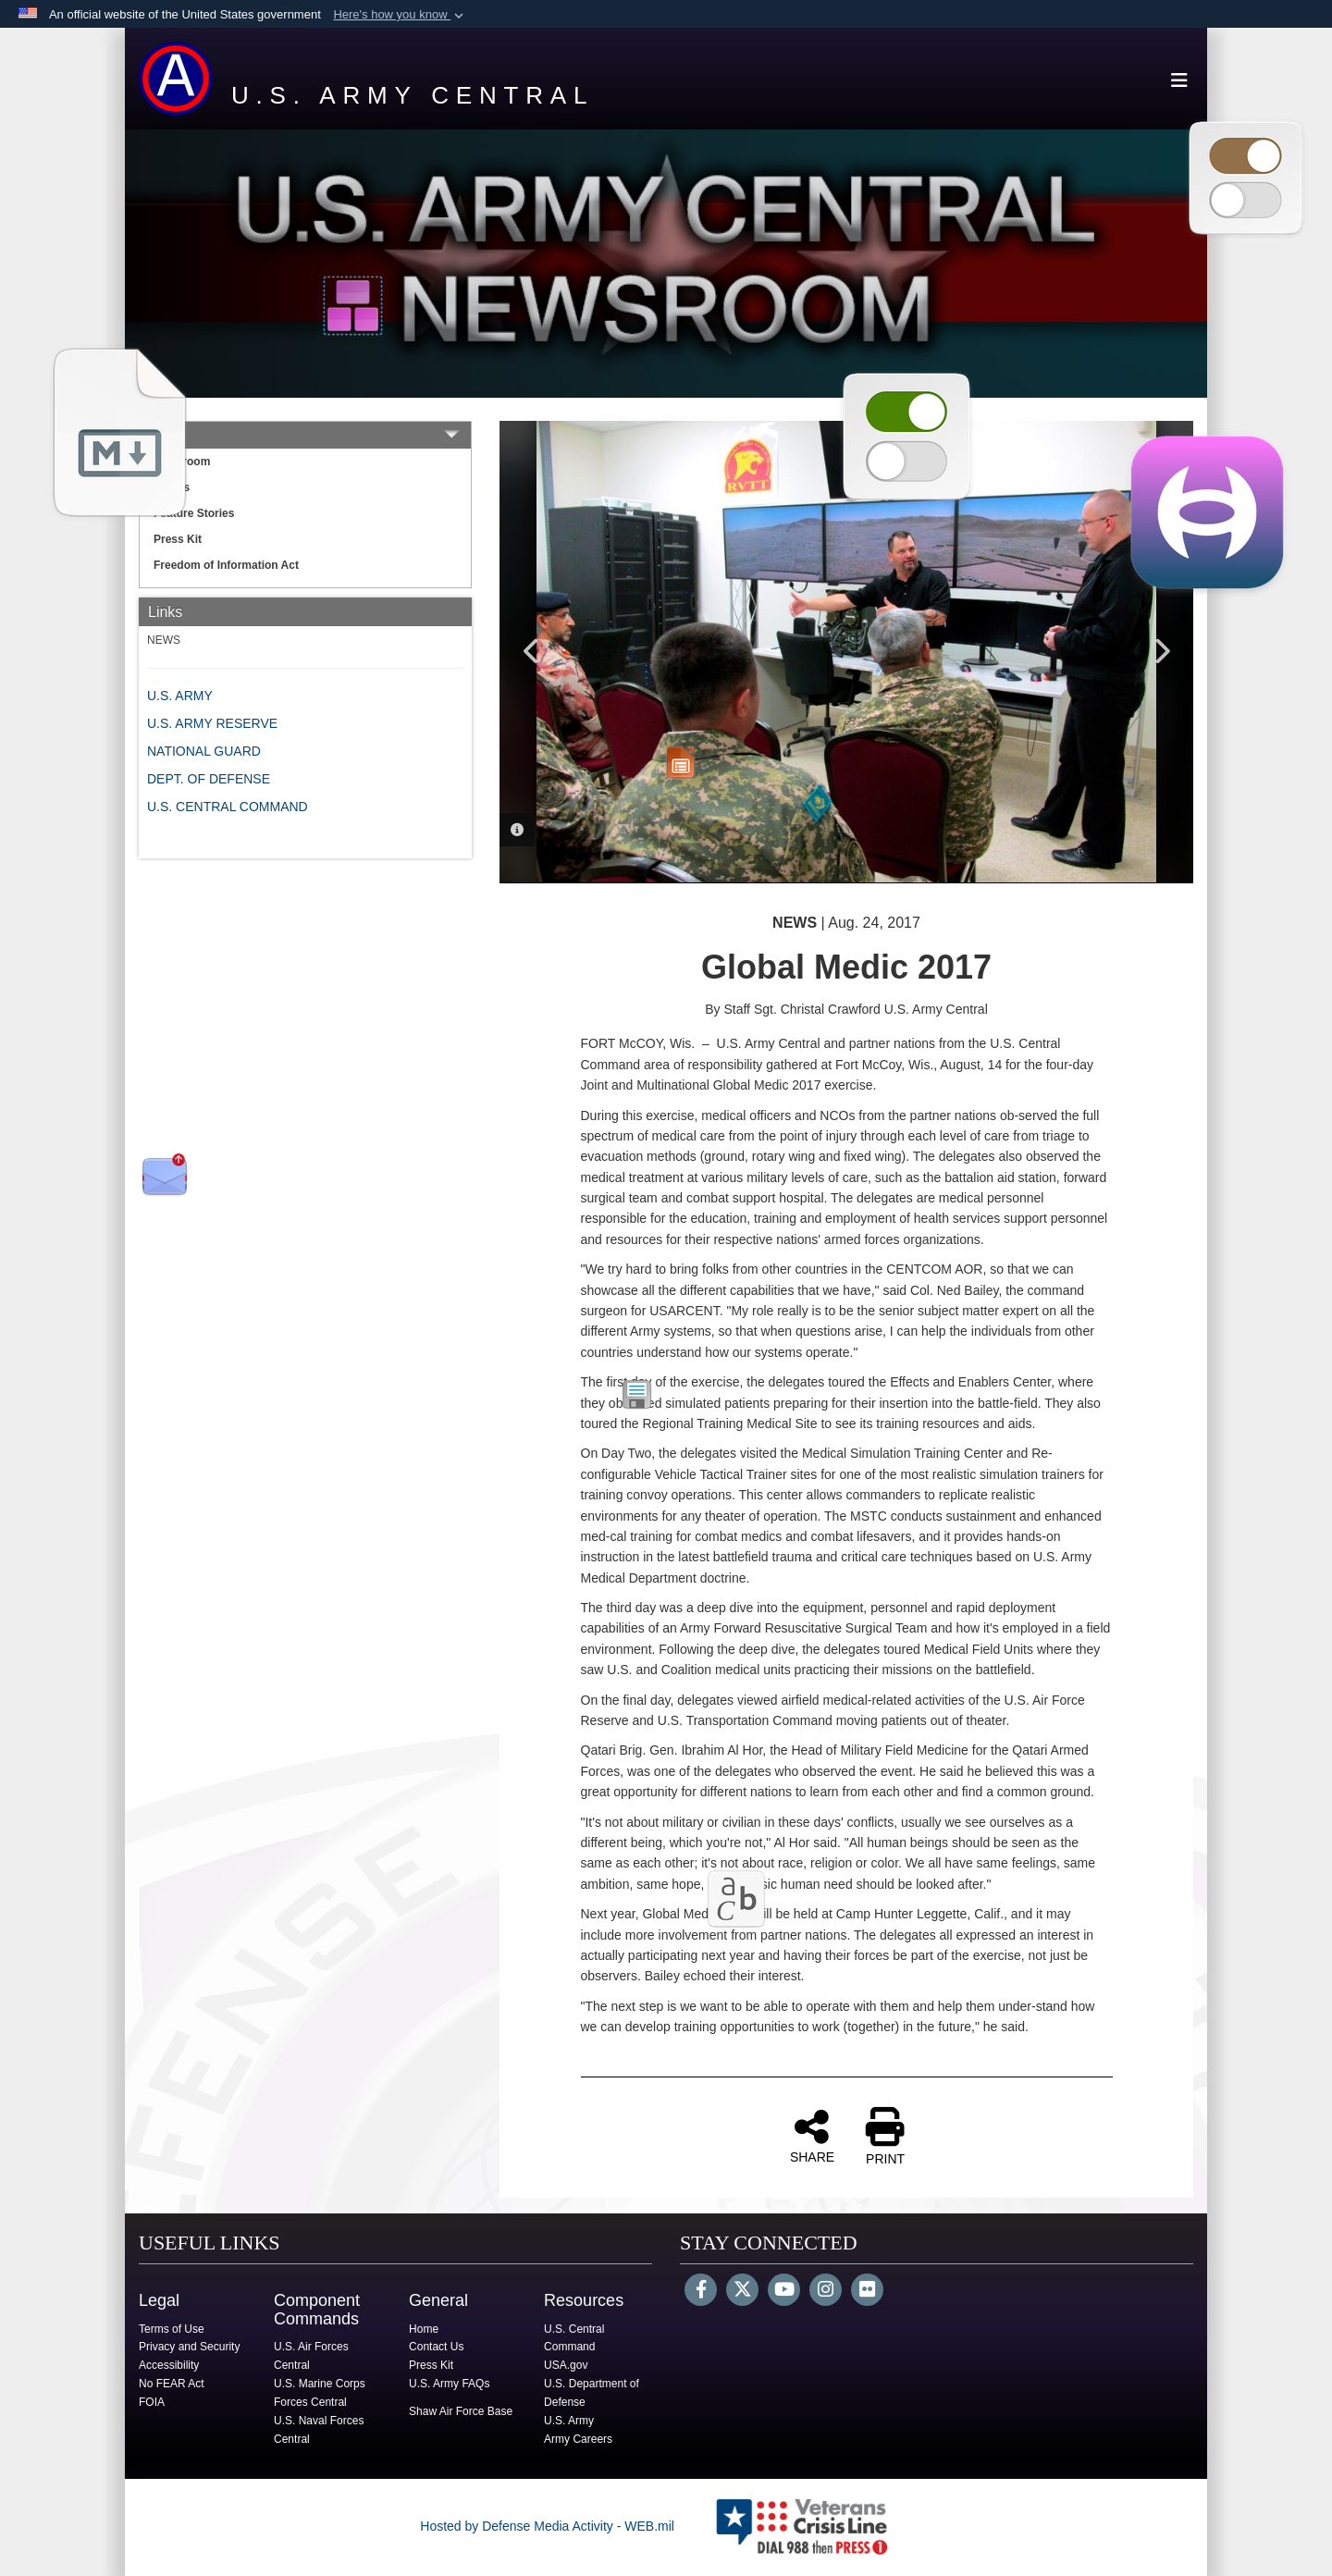 The height and width of the screenshot is (2576, 1332). I want to click on save file to disk, so click(636, 1394).